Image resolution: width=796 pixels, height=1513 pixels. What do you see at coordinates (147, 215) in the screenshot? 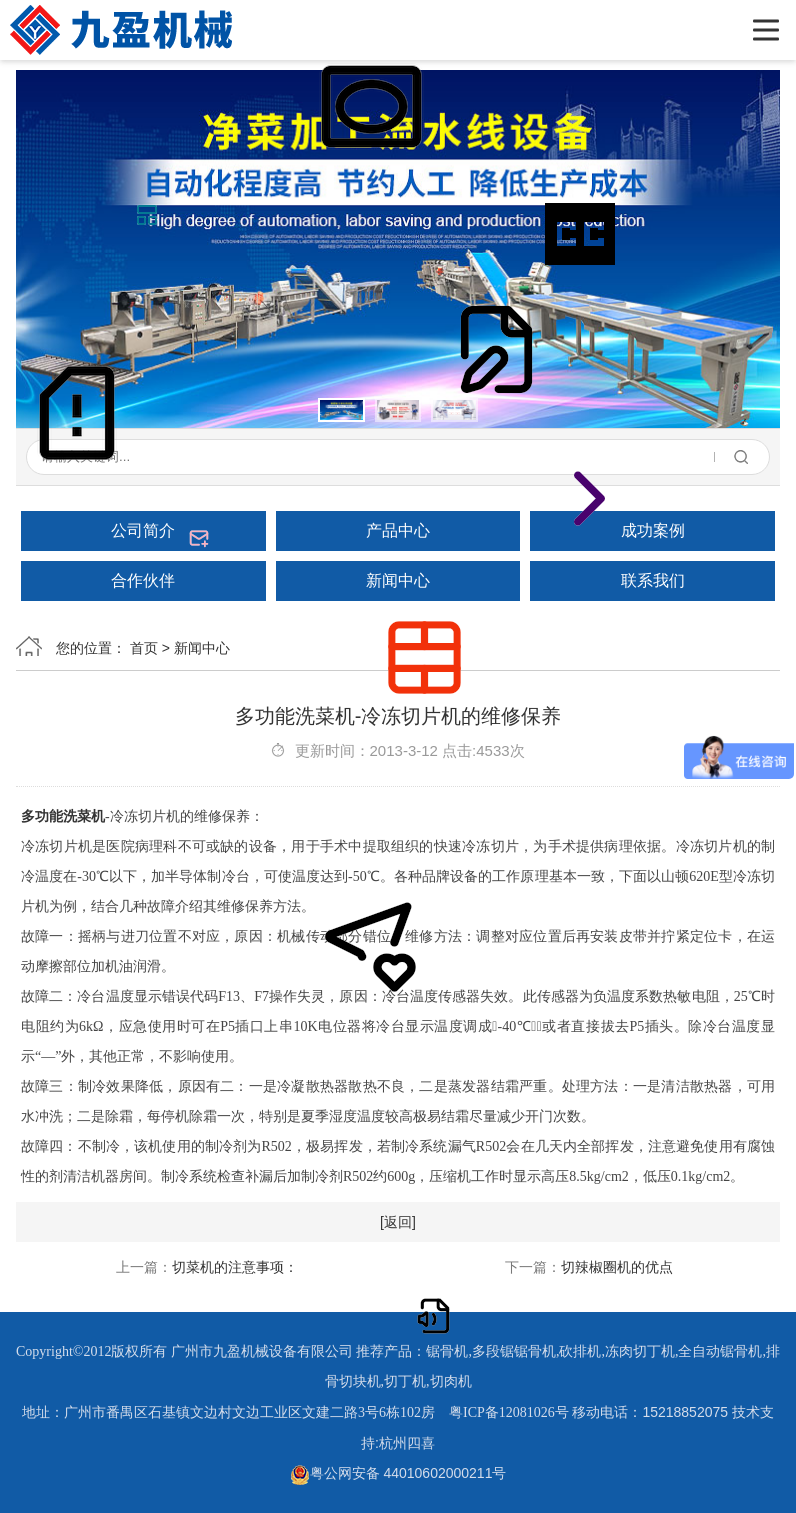
I see `switch to top panel layout view` at bounding box center [147, 215].